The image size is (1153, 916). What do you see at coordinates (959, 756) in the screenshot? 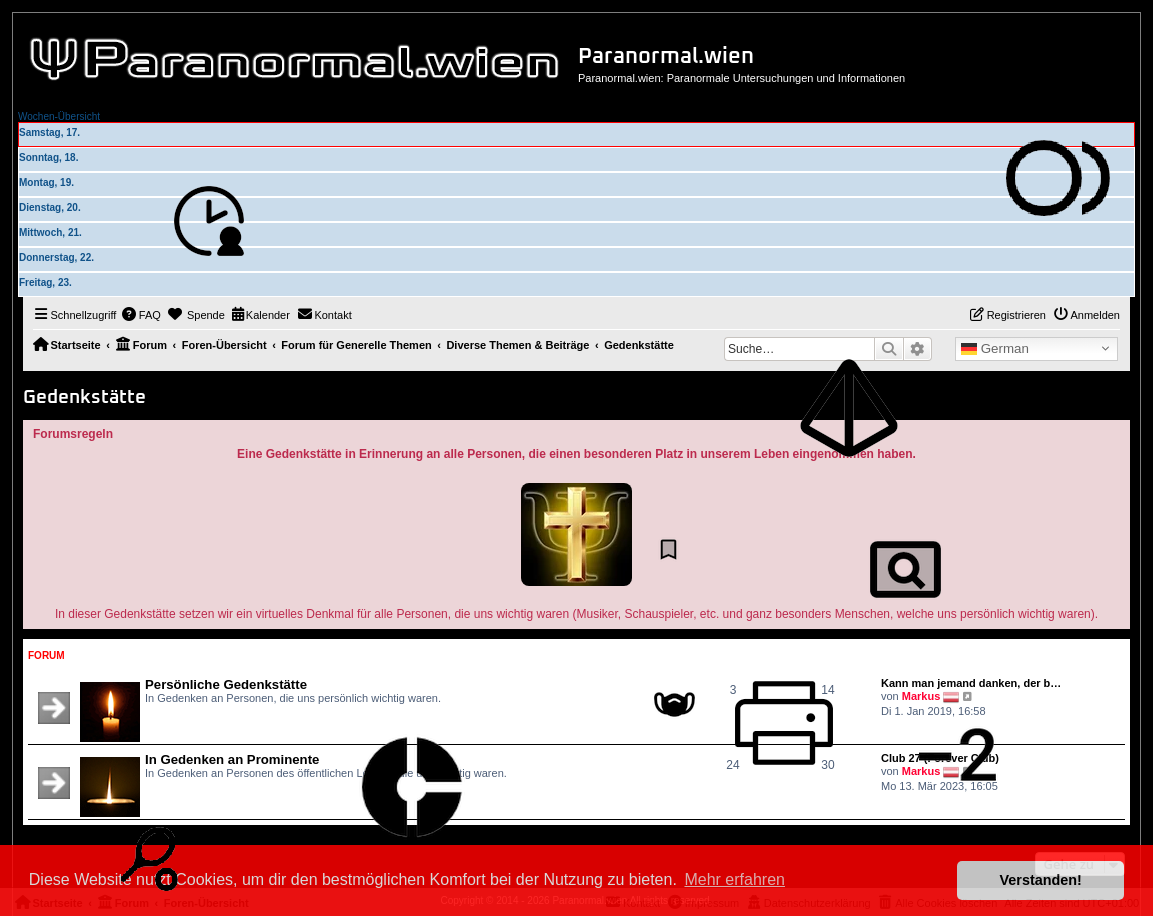
I see `decrease exposure by 2 stops in photo editing` at bounding box center [959, 756].